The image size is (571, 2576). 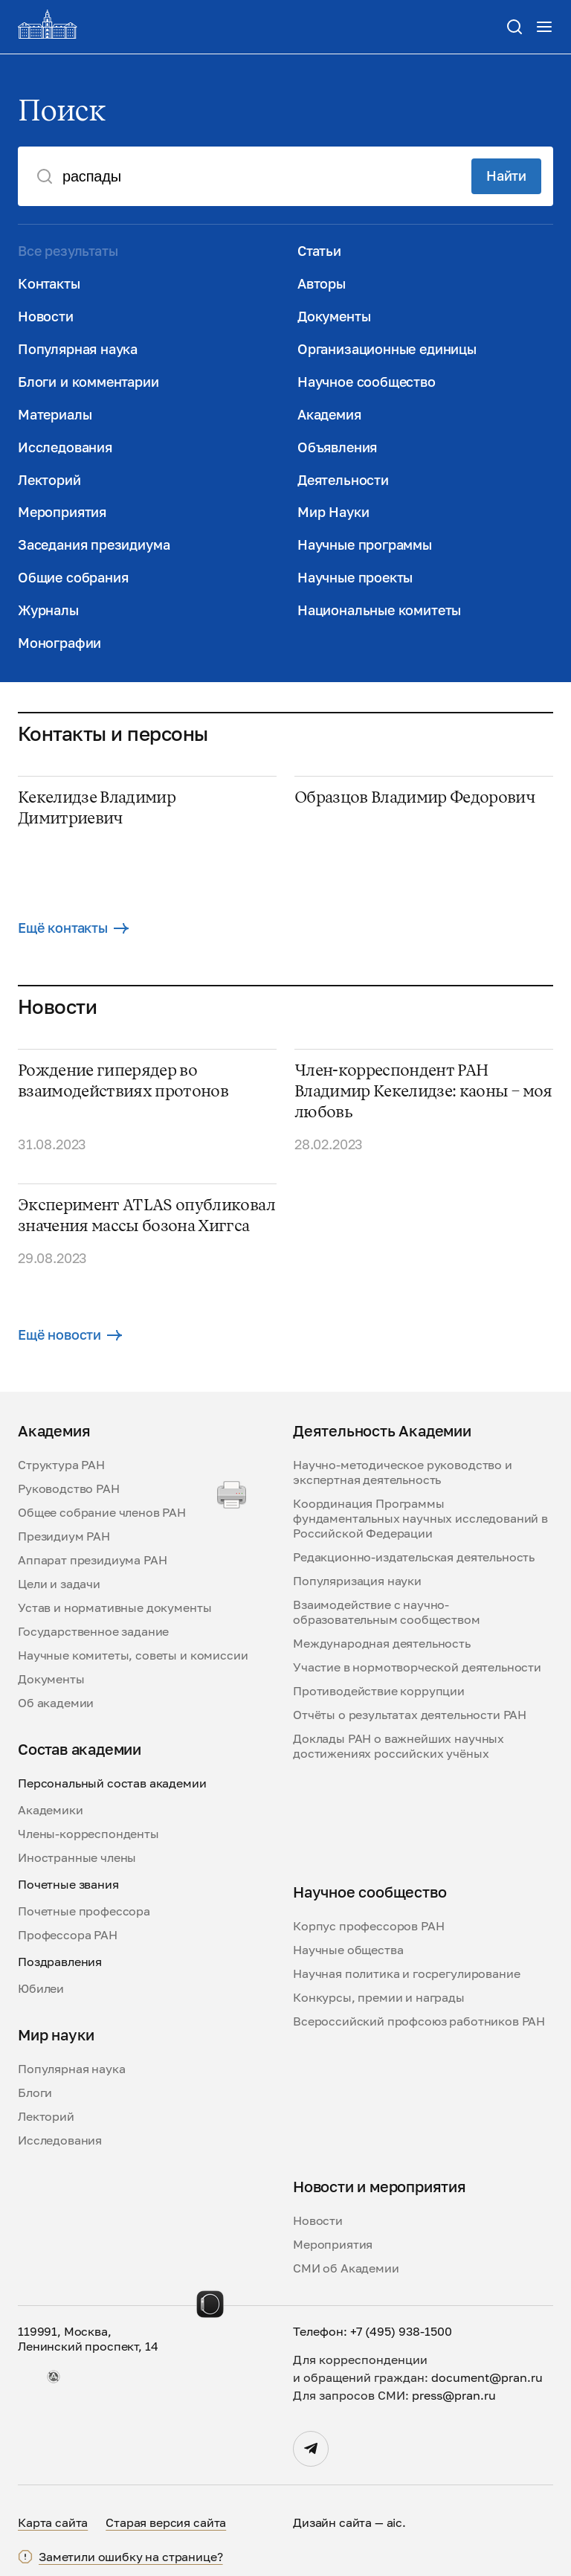 I want to click on open the software updater application, so click(x=54, y=2377).